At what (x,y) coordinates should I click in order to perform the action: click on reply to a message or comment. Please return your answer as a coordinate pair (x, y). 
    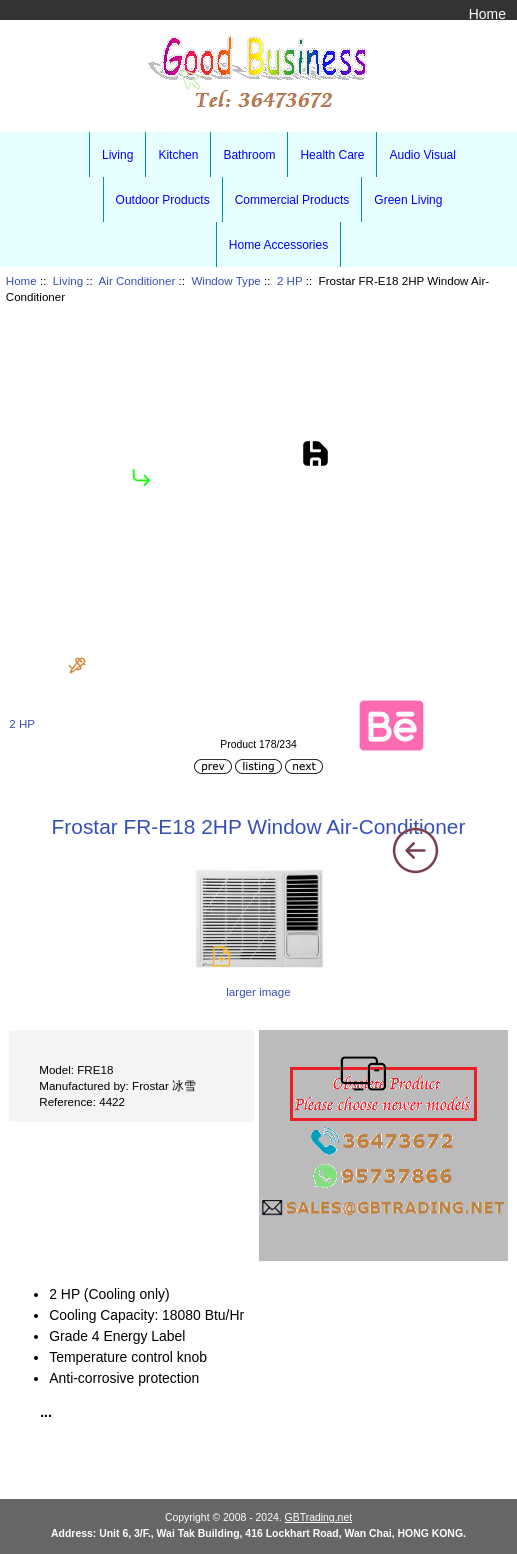
    Looking at the image, I should click on (141, 477).